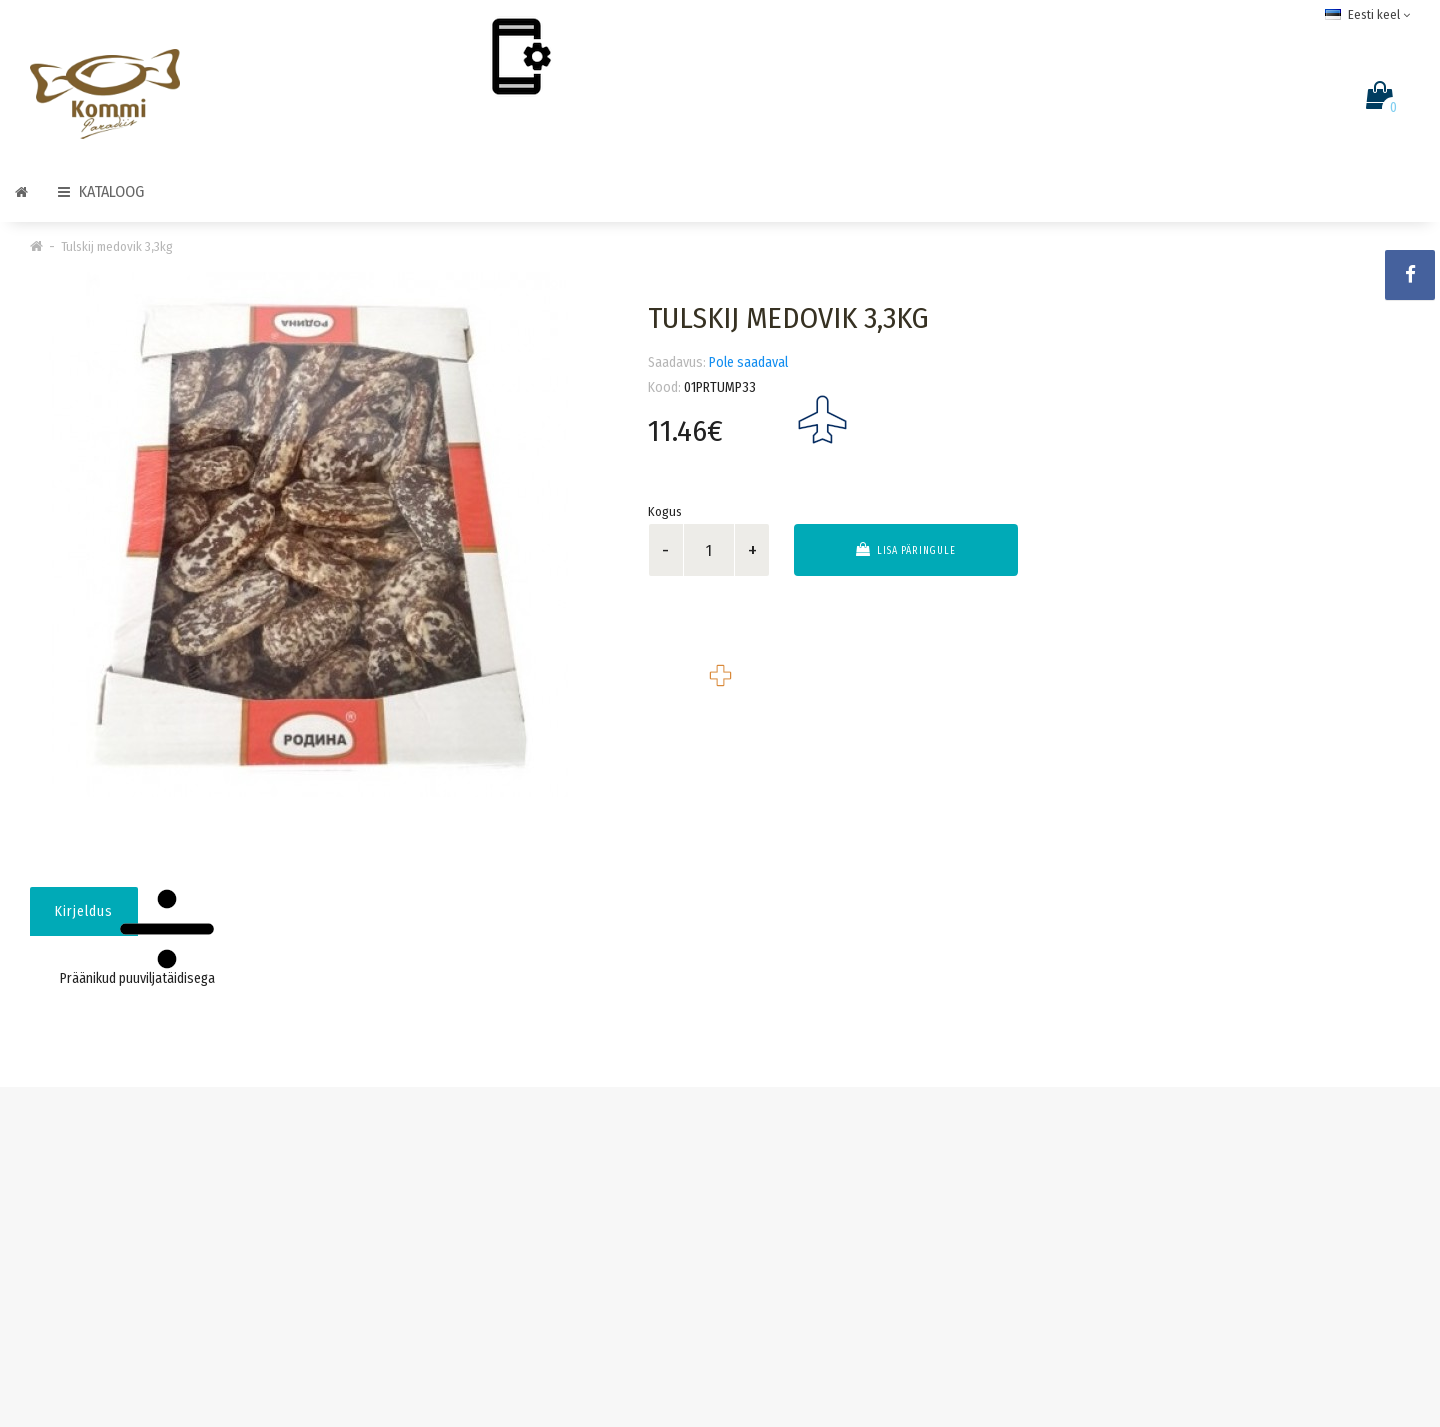 This screenshot has width=1440, height=1427. What do you see at coordinates (720, 675) in the screenshot?
I see `access health or medical features` at bounding box center [720, 675].